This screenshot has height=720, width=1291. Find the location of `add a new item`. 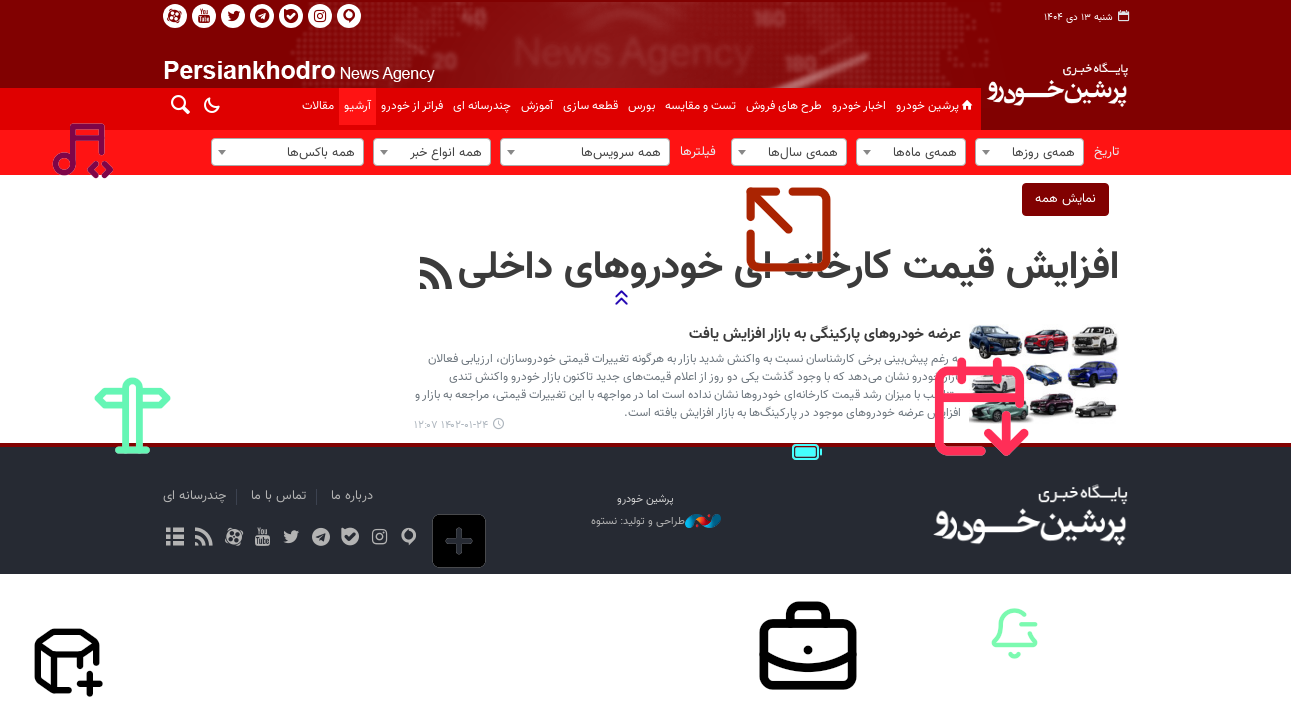

add a new item is located at coordinates (459, 541).